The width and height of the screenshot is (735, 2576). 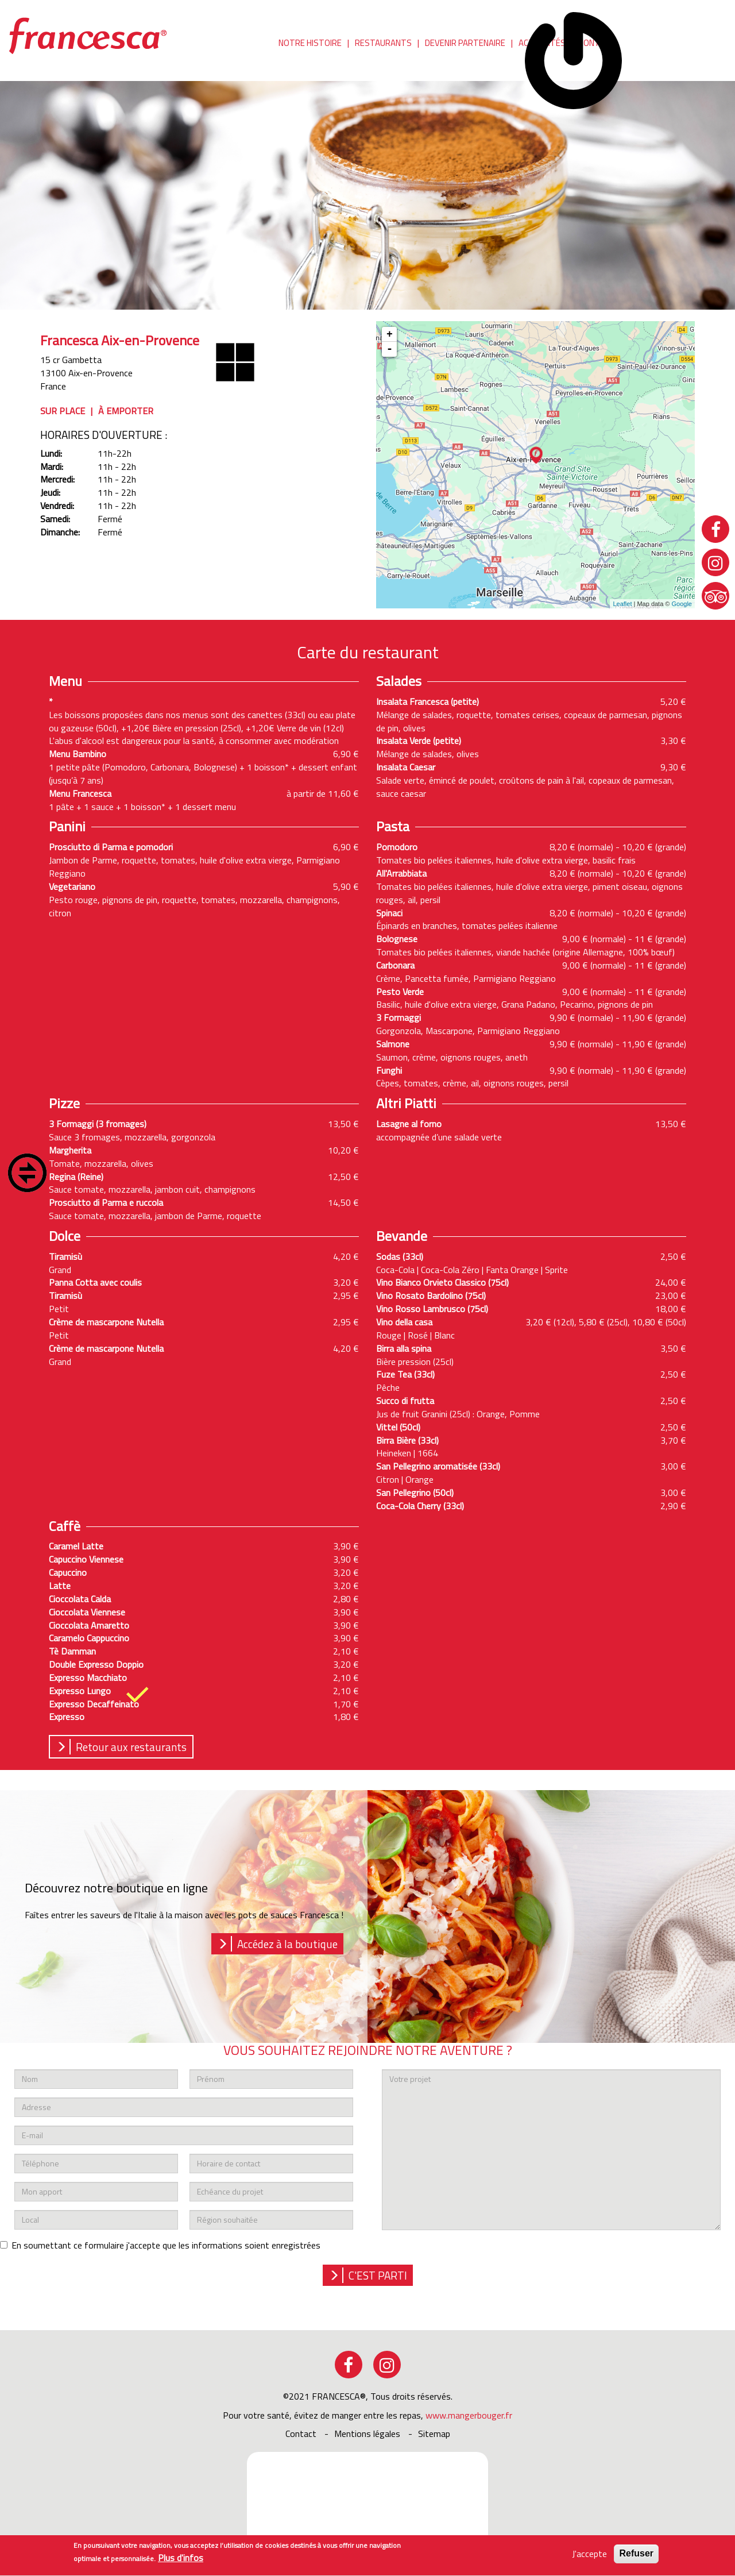 What do you see at coordinates (137, 1695) in the screenshot?
I see `confirms a completed action or task` at bounding box center [137, 1695].